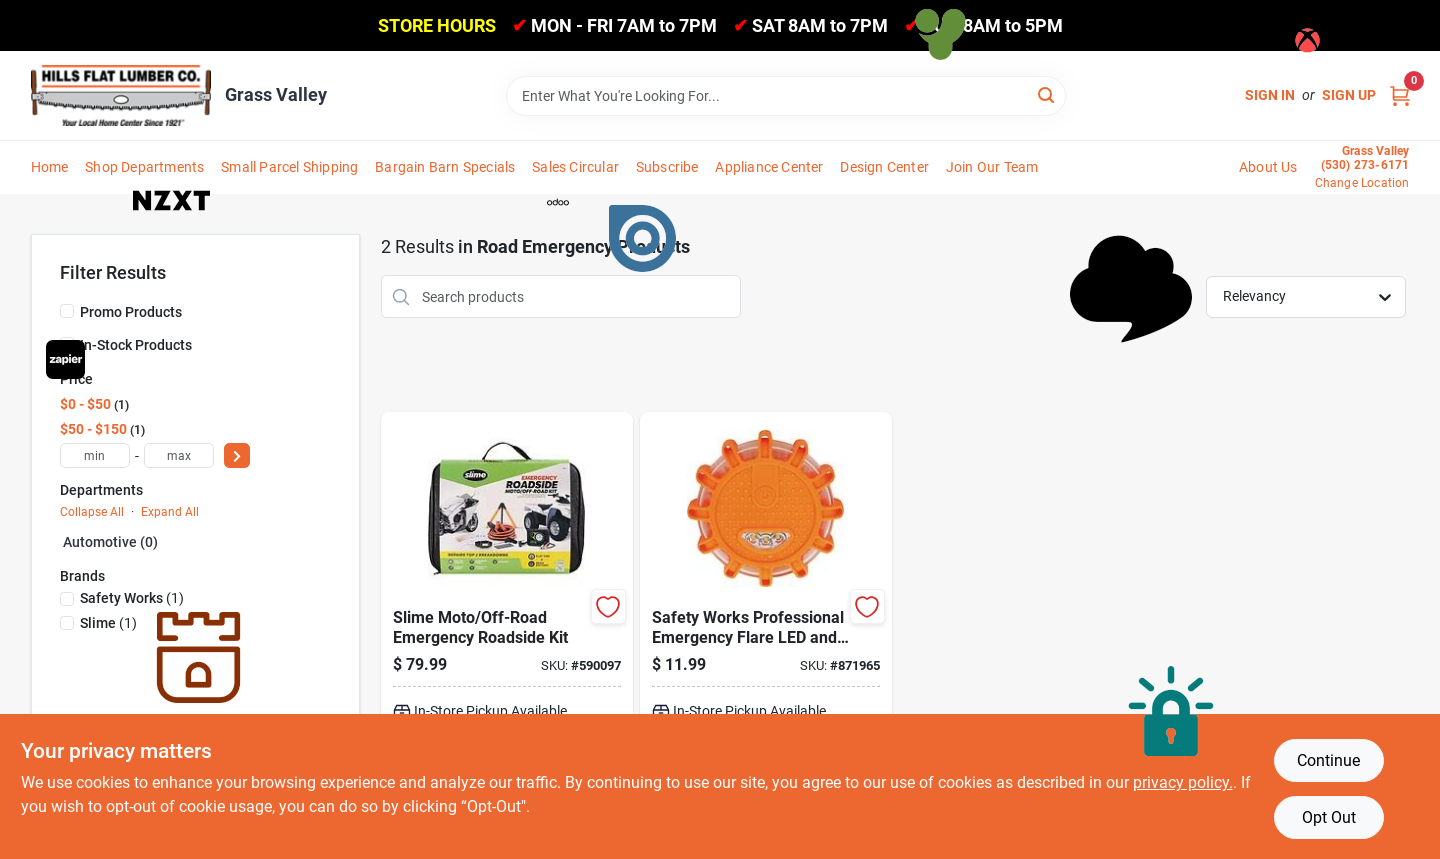  What do you see at coordinates (940, 34) in the screenshot?
I see `open the YOLO anonymous messaging app` at bounding box center [940, 34].